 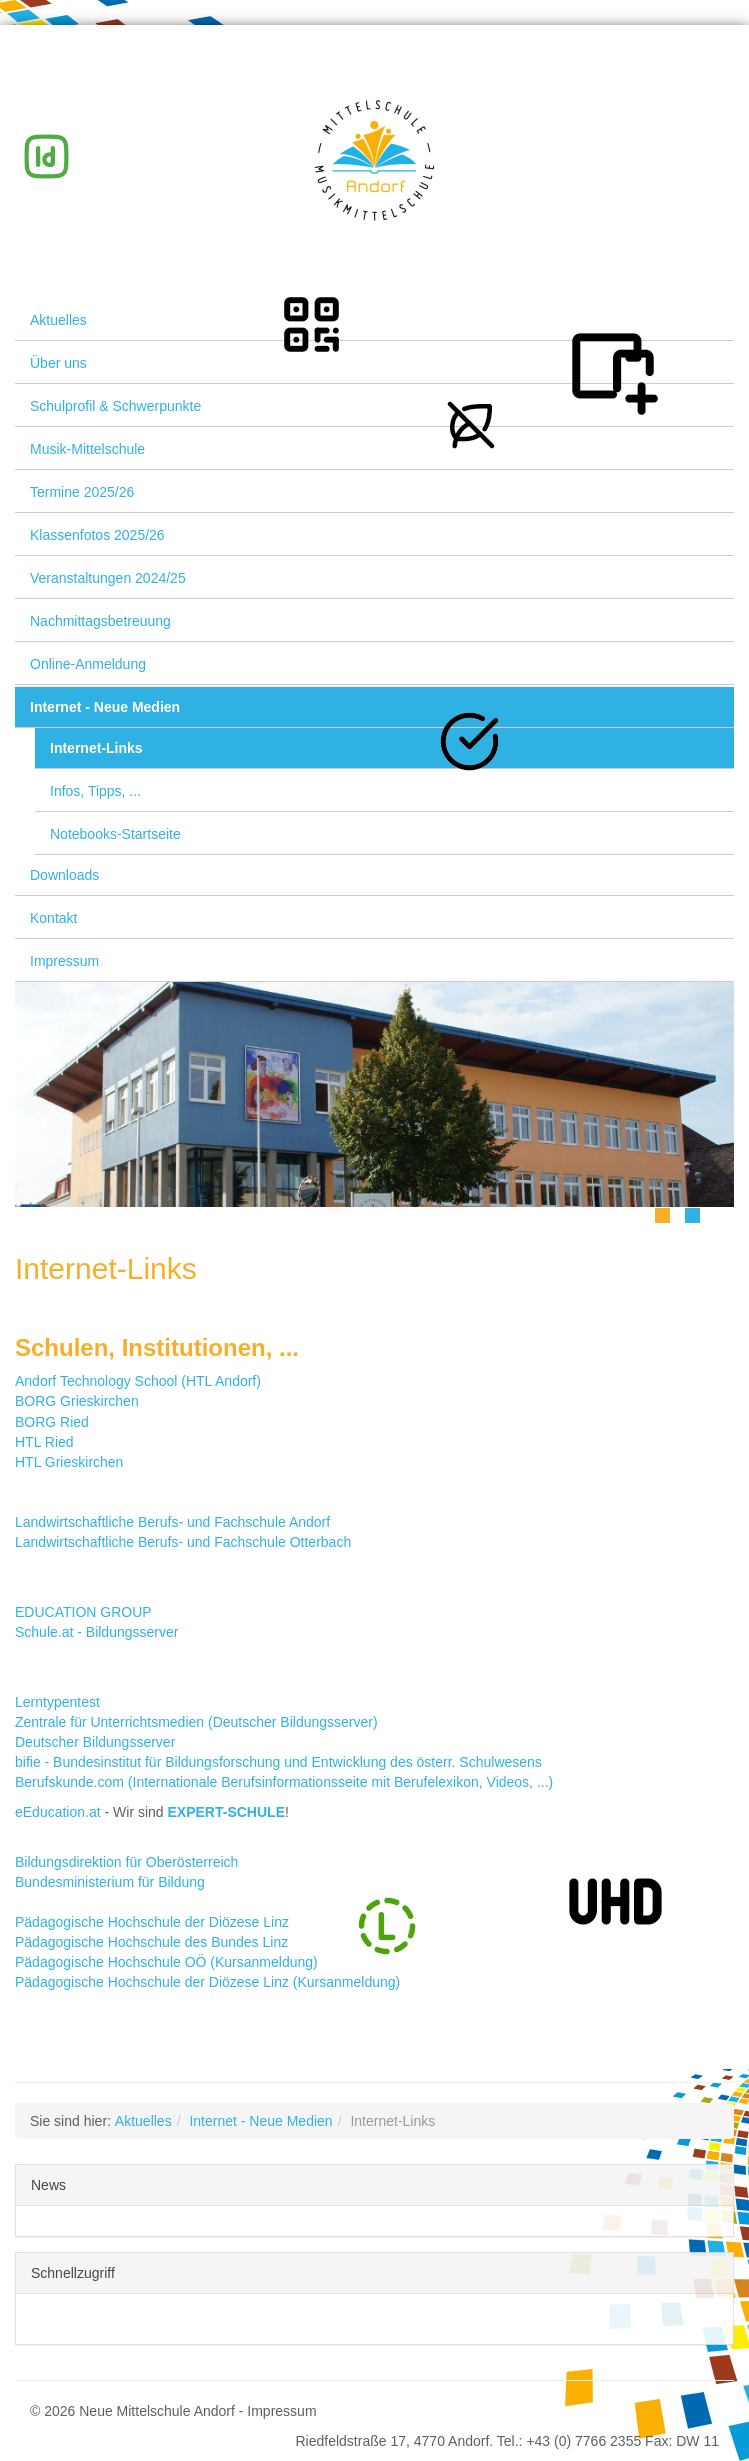 What do you see at coordinates (471, 425) in the screenshot?
I see `disable eco mode or power saving` at bounding box center [471, 425].